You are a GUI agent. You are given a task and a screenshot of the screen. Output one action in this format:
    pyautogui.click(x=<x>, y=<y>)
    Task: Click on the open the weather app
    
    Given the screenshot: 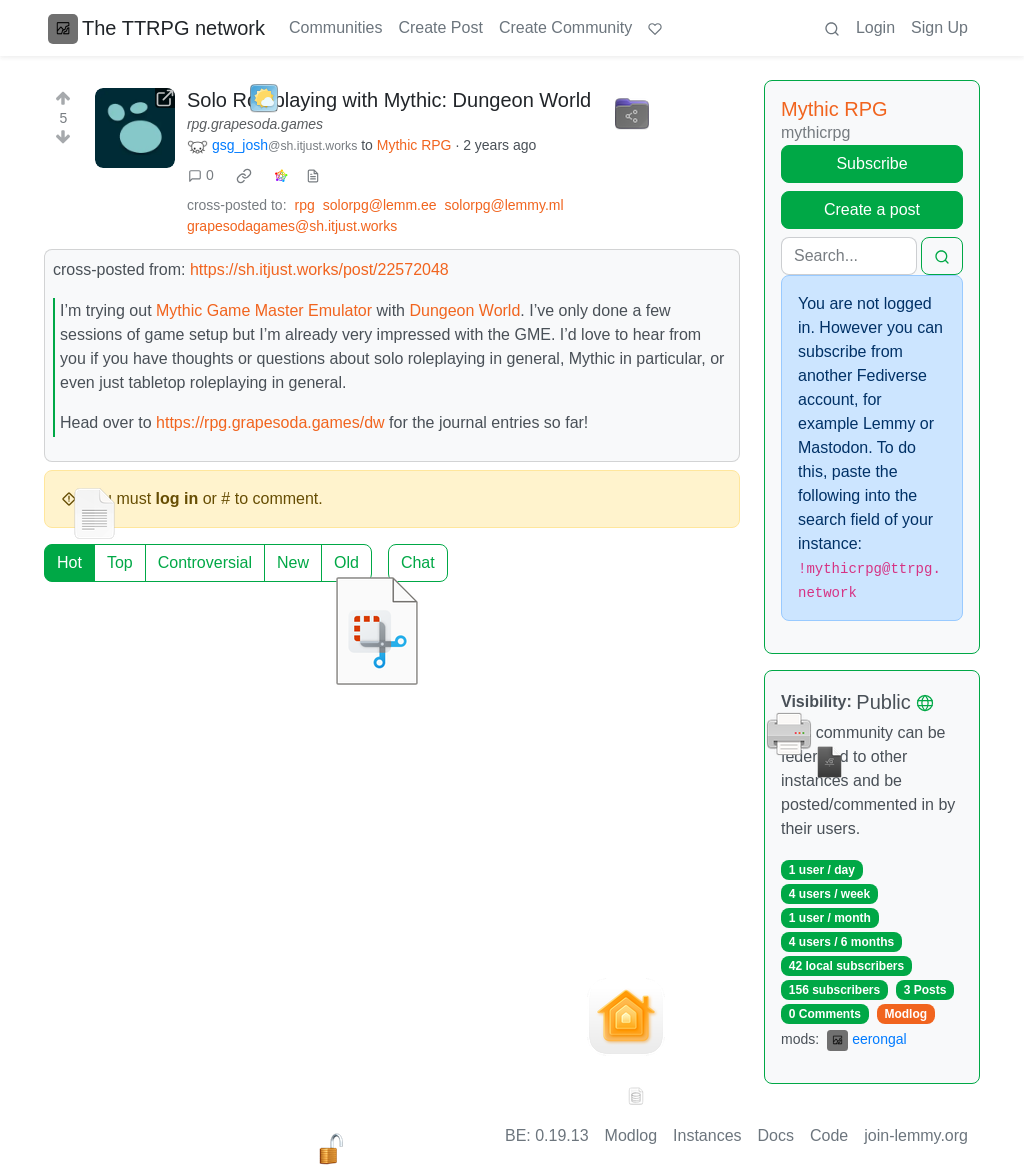 What is the action you would take?
    pyautogui.click(x=264, y=98)
    